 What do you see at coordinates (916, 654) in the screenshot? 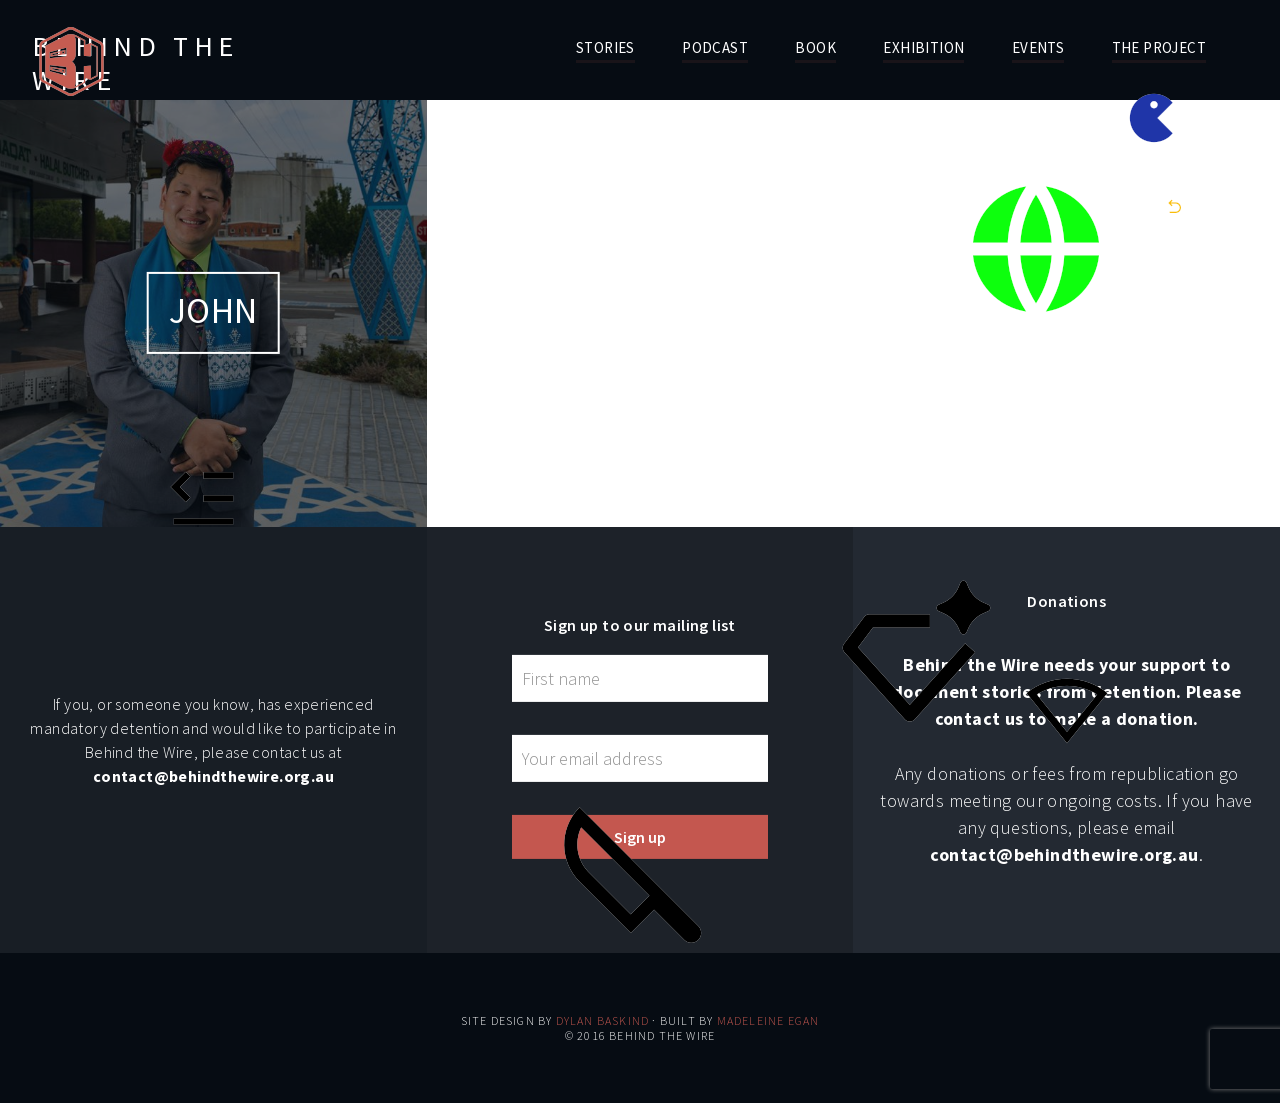
I see `premium or luxury feature indicator` at bounding box center [916, 654].